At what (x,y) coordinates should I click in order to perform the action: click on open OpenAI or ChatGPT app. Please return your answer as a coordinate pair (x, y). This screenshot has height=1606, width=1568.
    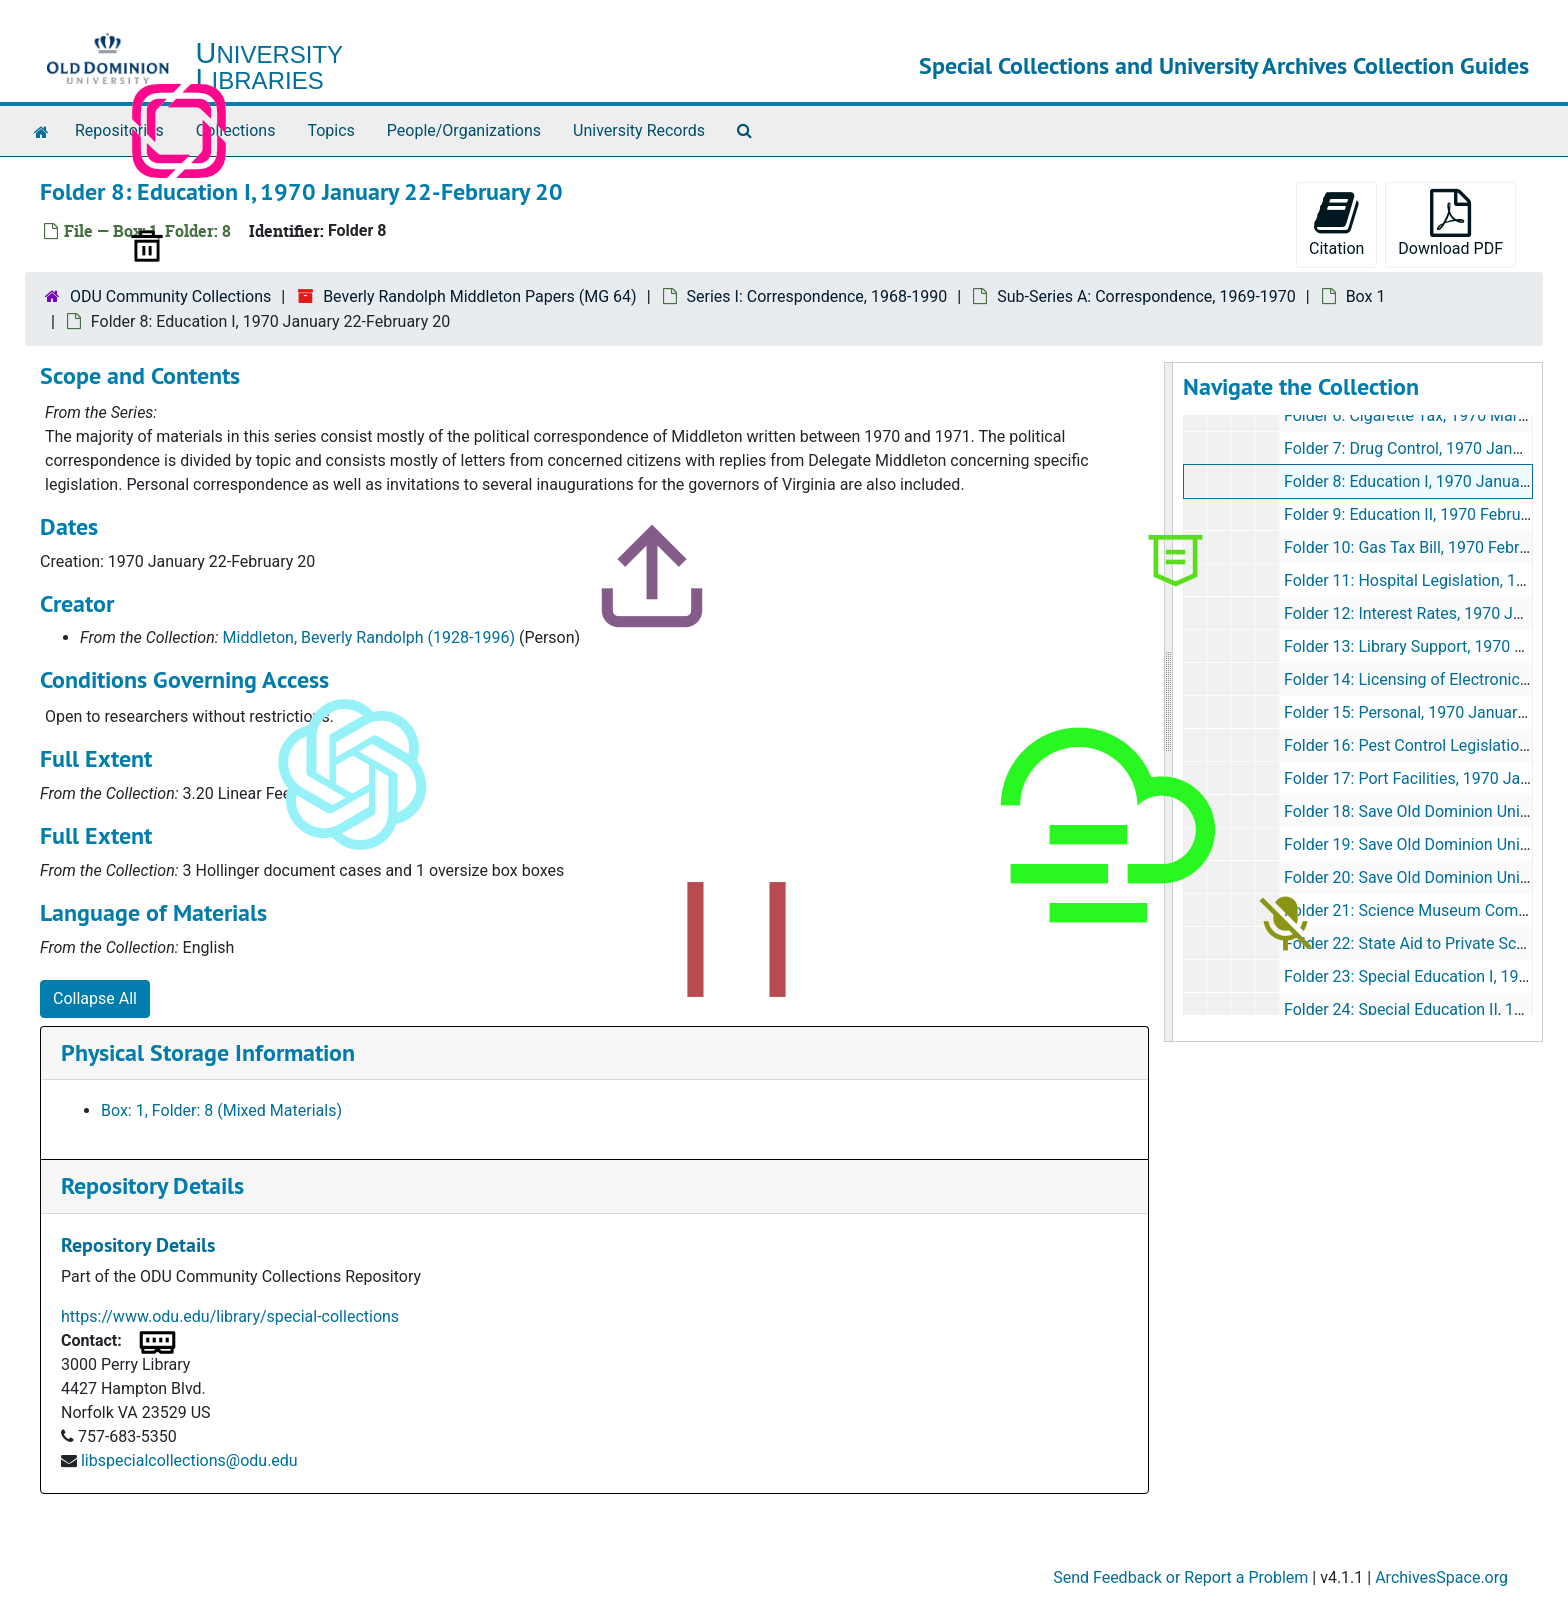
    Looking at the image, I should click on (352, 774).